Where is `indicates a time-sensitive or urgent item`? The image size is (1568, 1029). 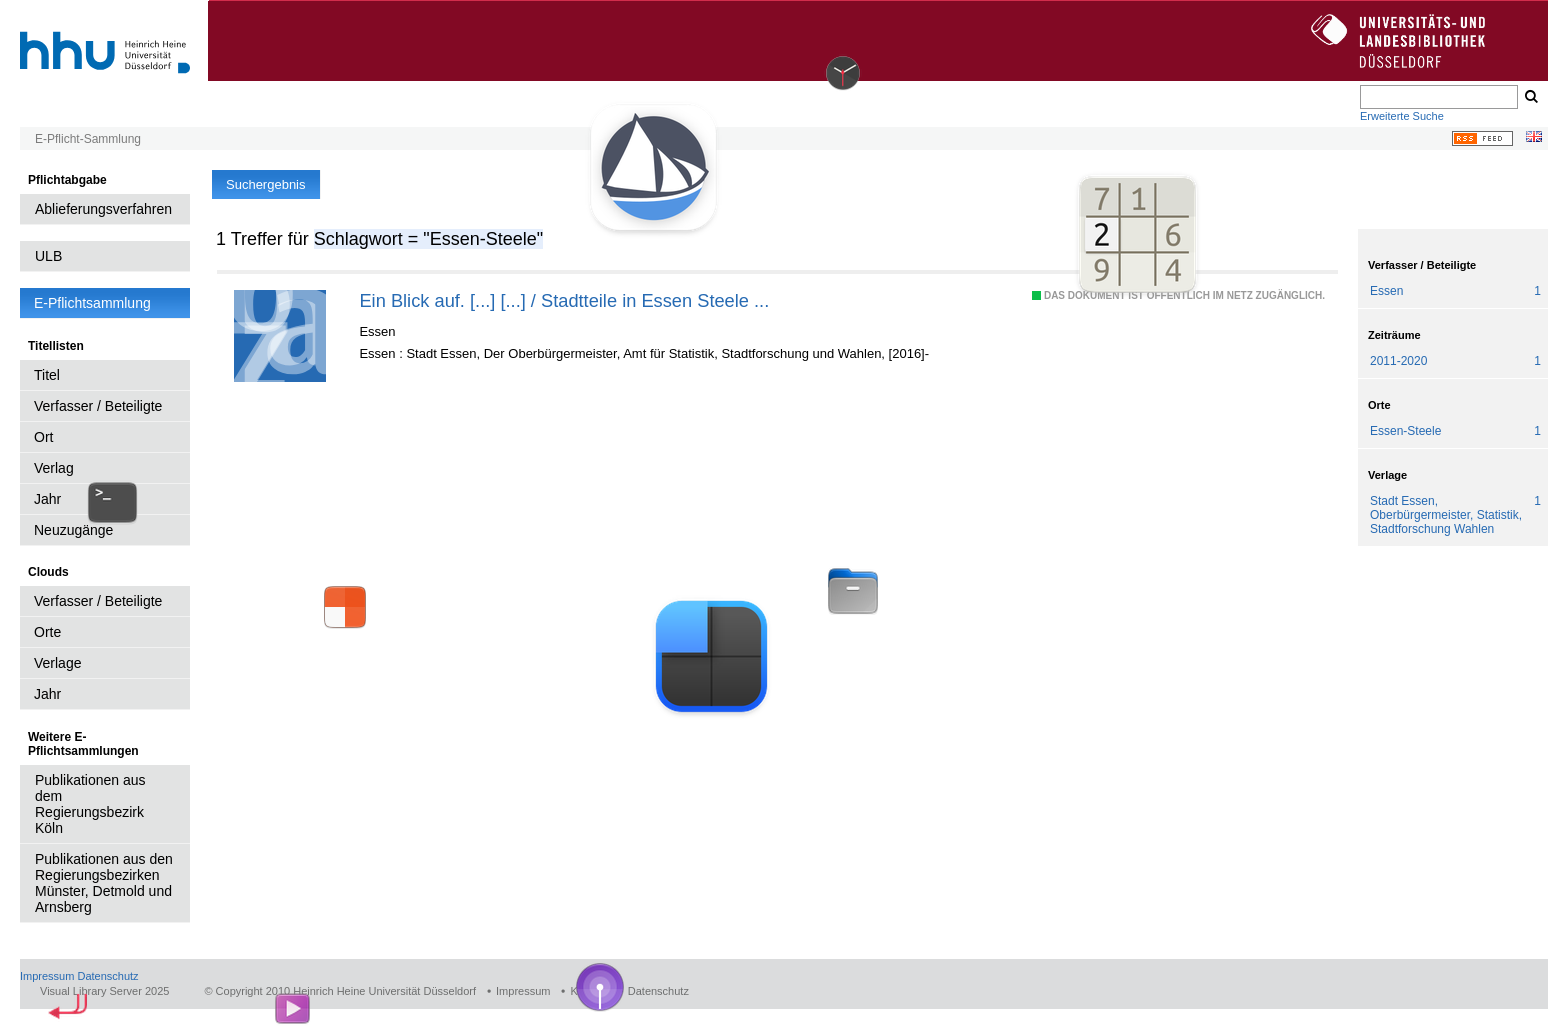 indicates a time-sensitive or urgent item is located at coordinates (843, 73).